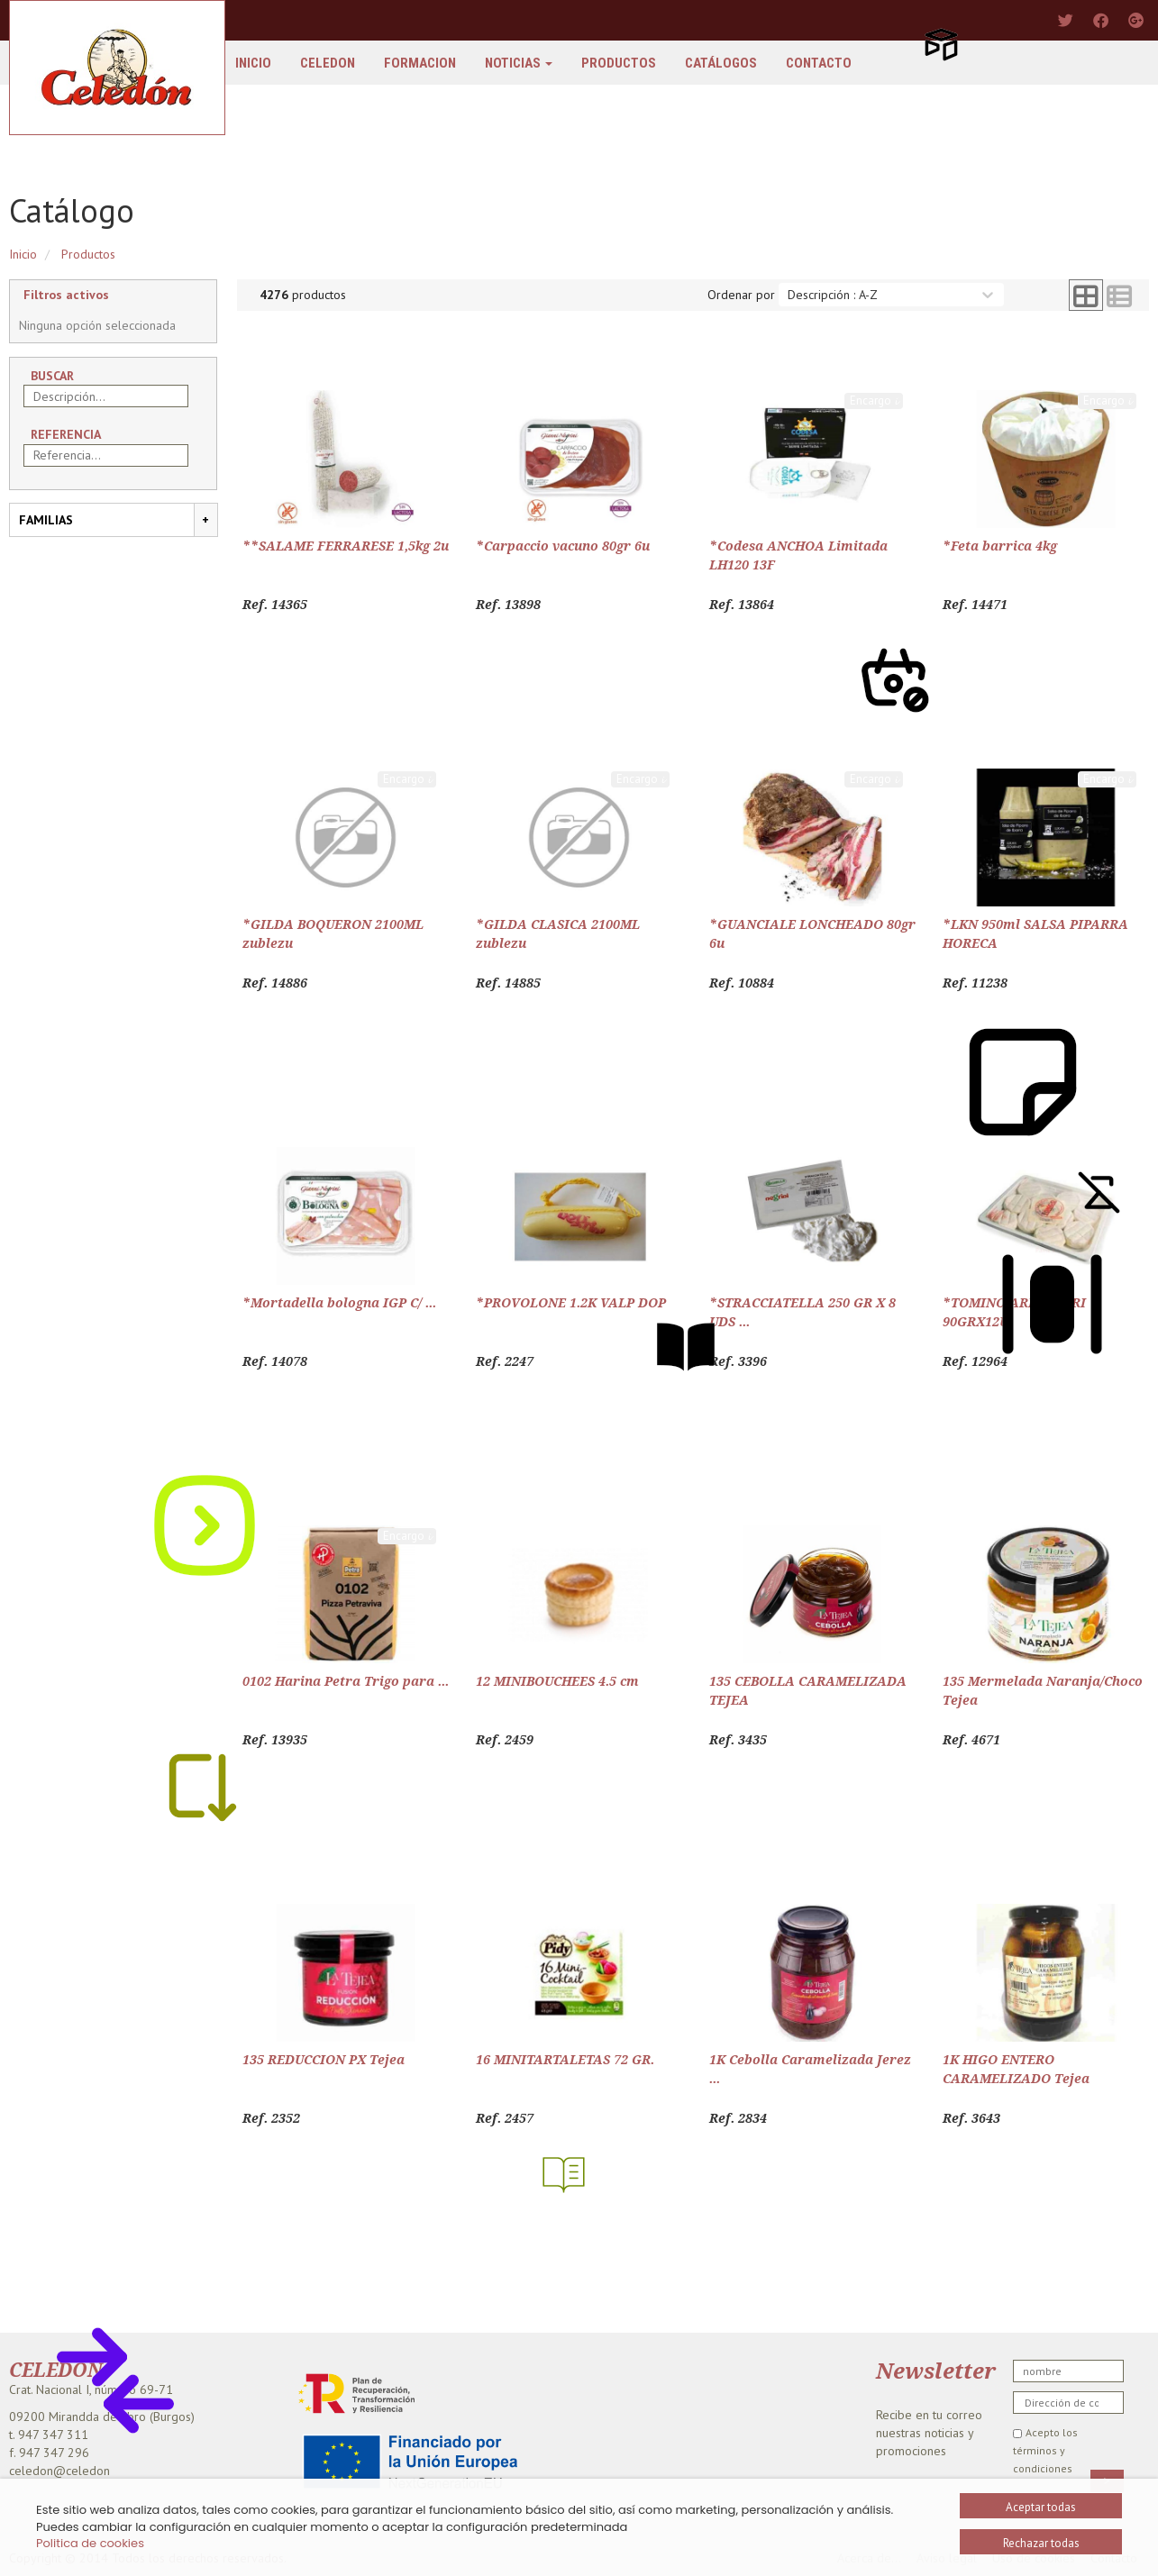 This screenshot has width=1158, height=2576. What do you see at coordinates (893, 677) in the screenshot?
I see `cancel or remove shopping basket` at bounding box center [893, 677].